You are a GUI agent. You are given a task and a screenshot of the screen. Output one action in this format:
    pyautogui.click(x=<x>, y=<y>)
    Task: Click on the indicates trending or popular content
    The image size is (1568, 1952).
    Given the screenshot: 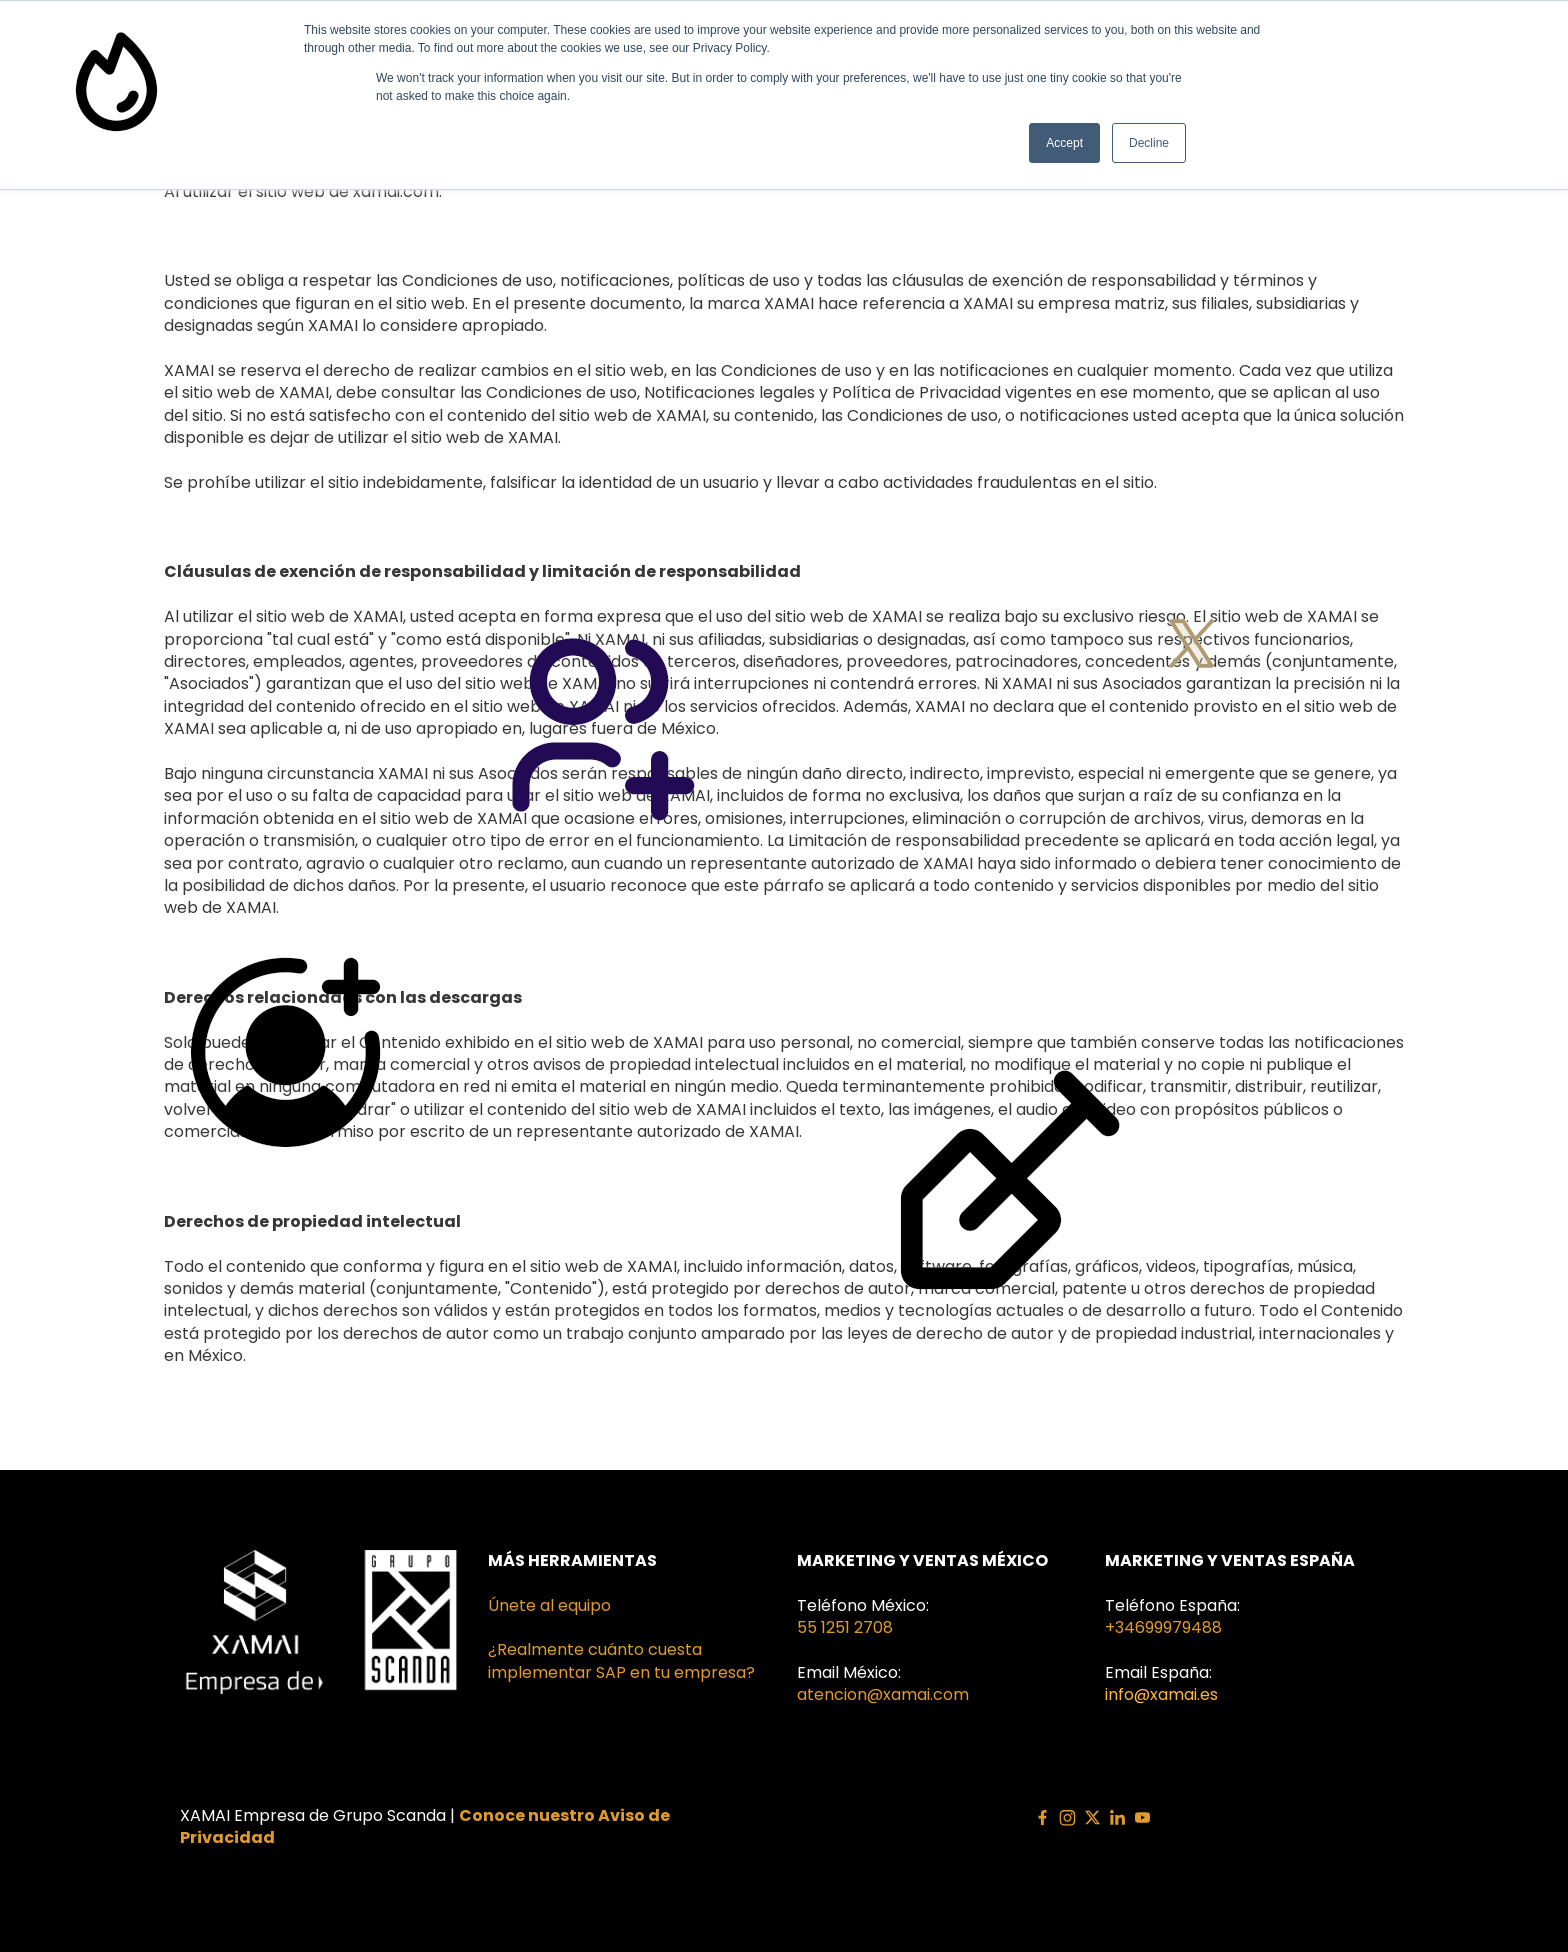 What is the action you would take?
    pyautogui.click(x=116, y=83)
    